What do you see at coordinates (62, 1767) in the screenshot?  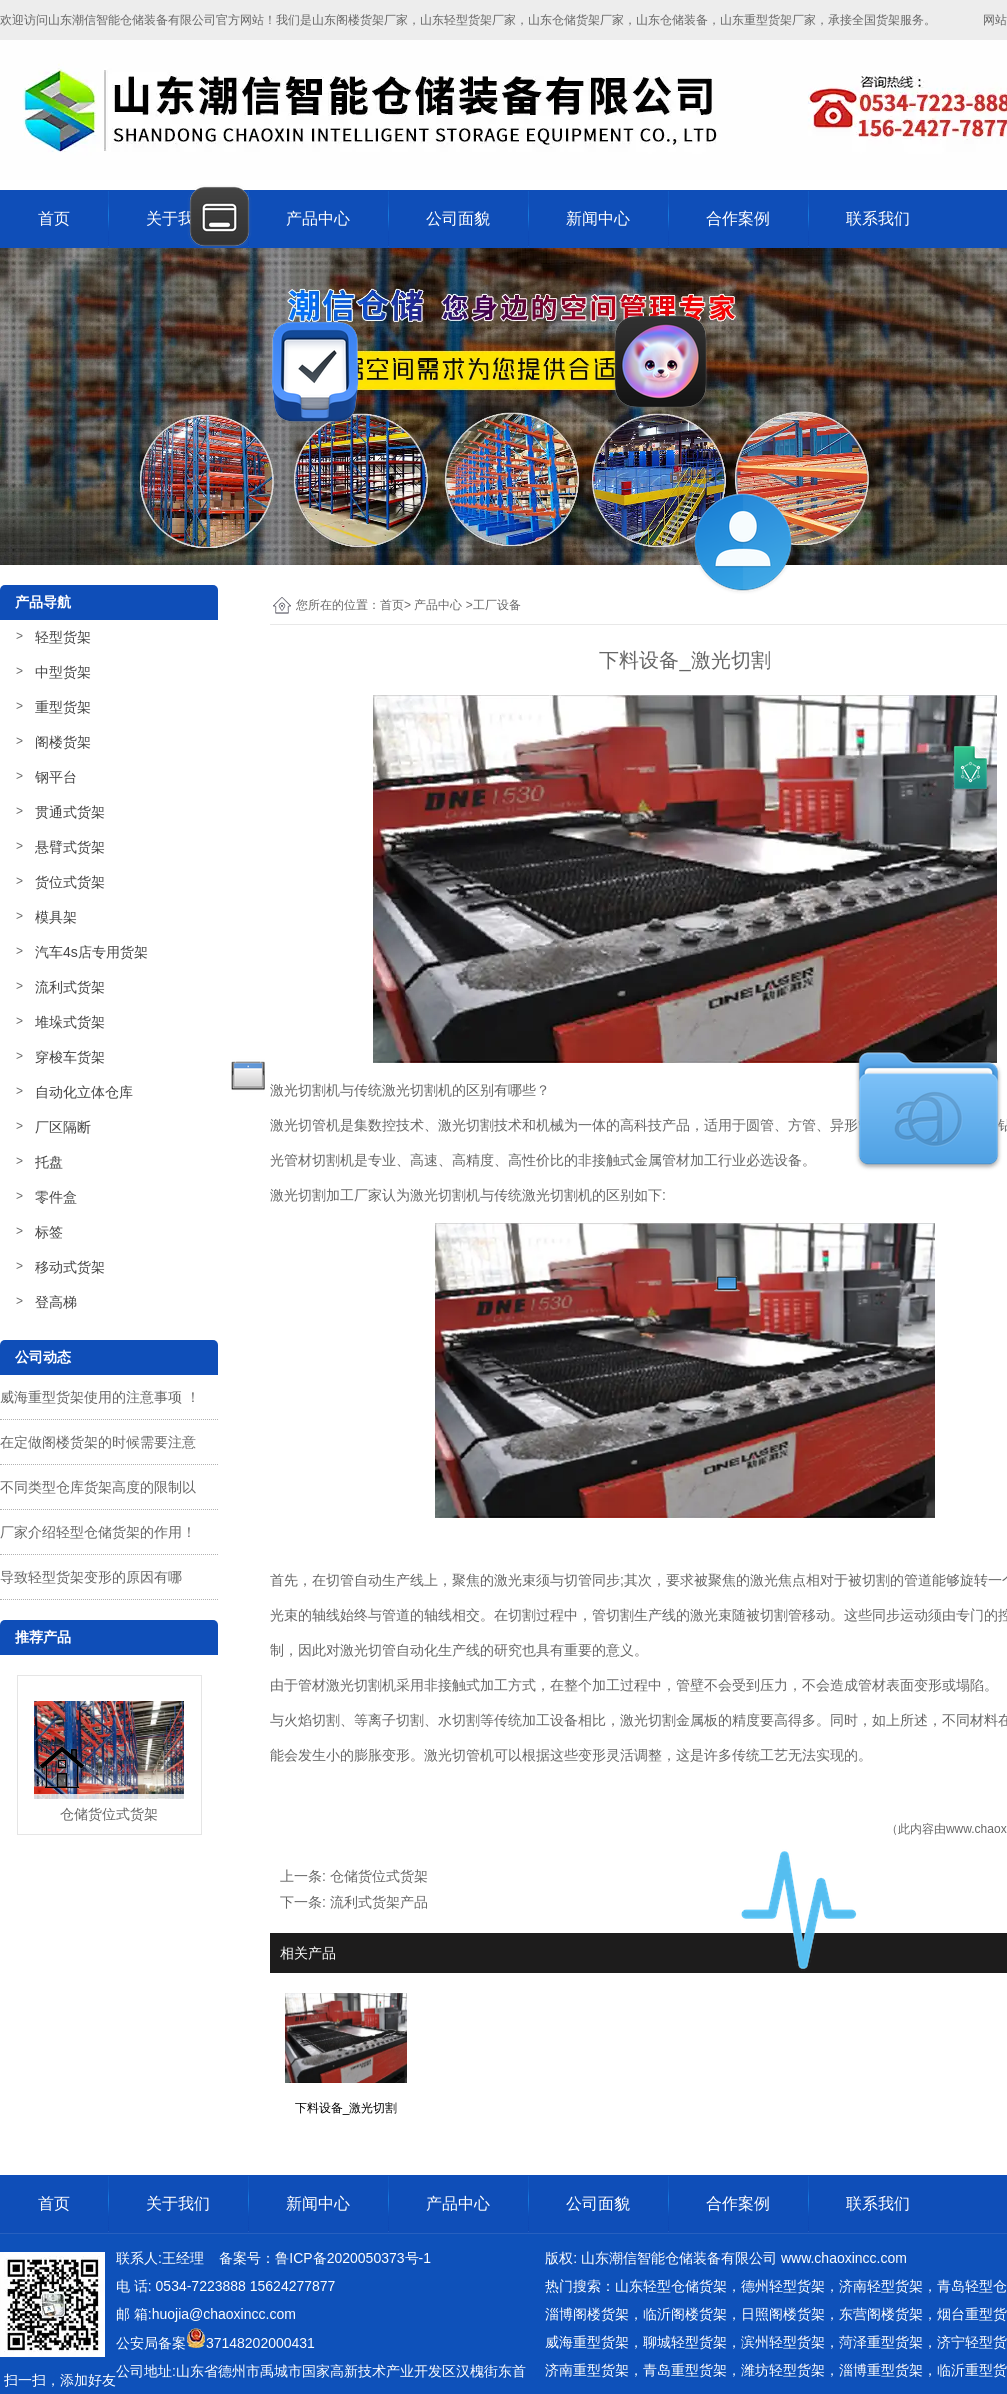 I see `navigate to your home folder` at bounding box center [62, 1767].